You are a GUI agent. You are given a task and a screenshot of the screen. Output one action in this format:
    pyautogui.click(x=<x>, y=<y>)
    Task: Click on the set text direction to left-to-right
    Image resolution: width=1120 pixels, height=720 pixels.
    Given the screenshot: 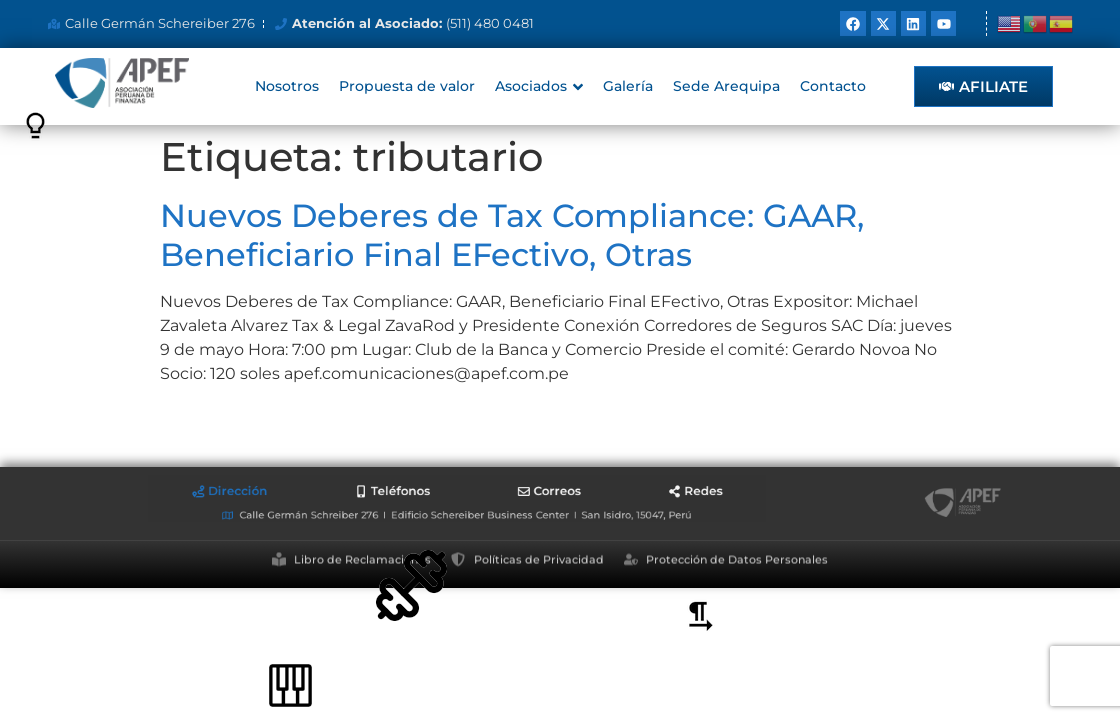 What is the action you would take?
    pyautogui.click(x=699, y=616)
    